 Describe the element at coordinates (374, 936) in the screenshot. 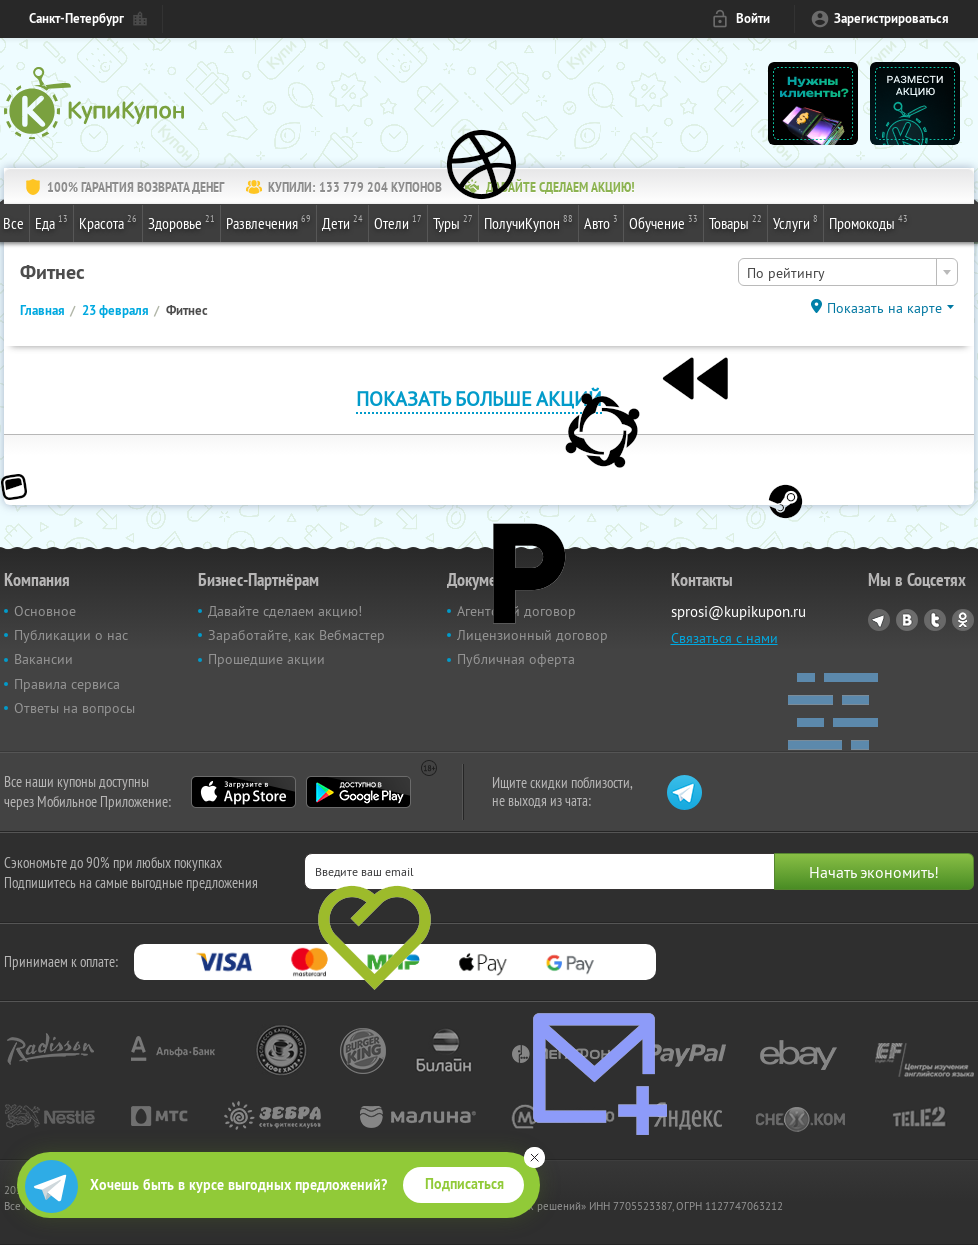

I see `add item to favorites` at that location.